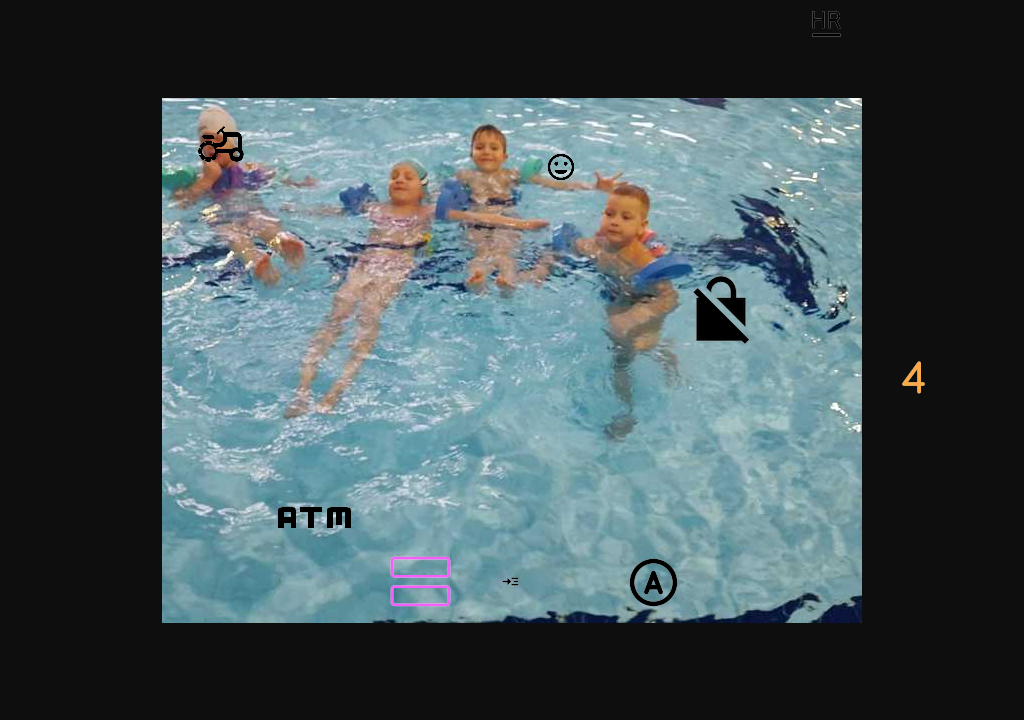 Image resolution: width=1024 pixels, height=720 pixels. Describe the element at coordinates (420, 581) in the screenshot. I see `switch to row layout view` at that location.